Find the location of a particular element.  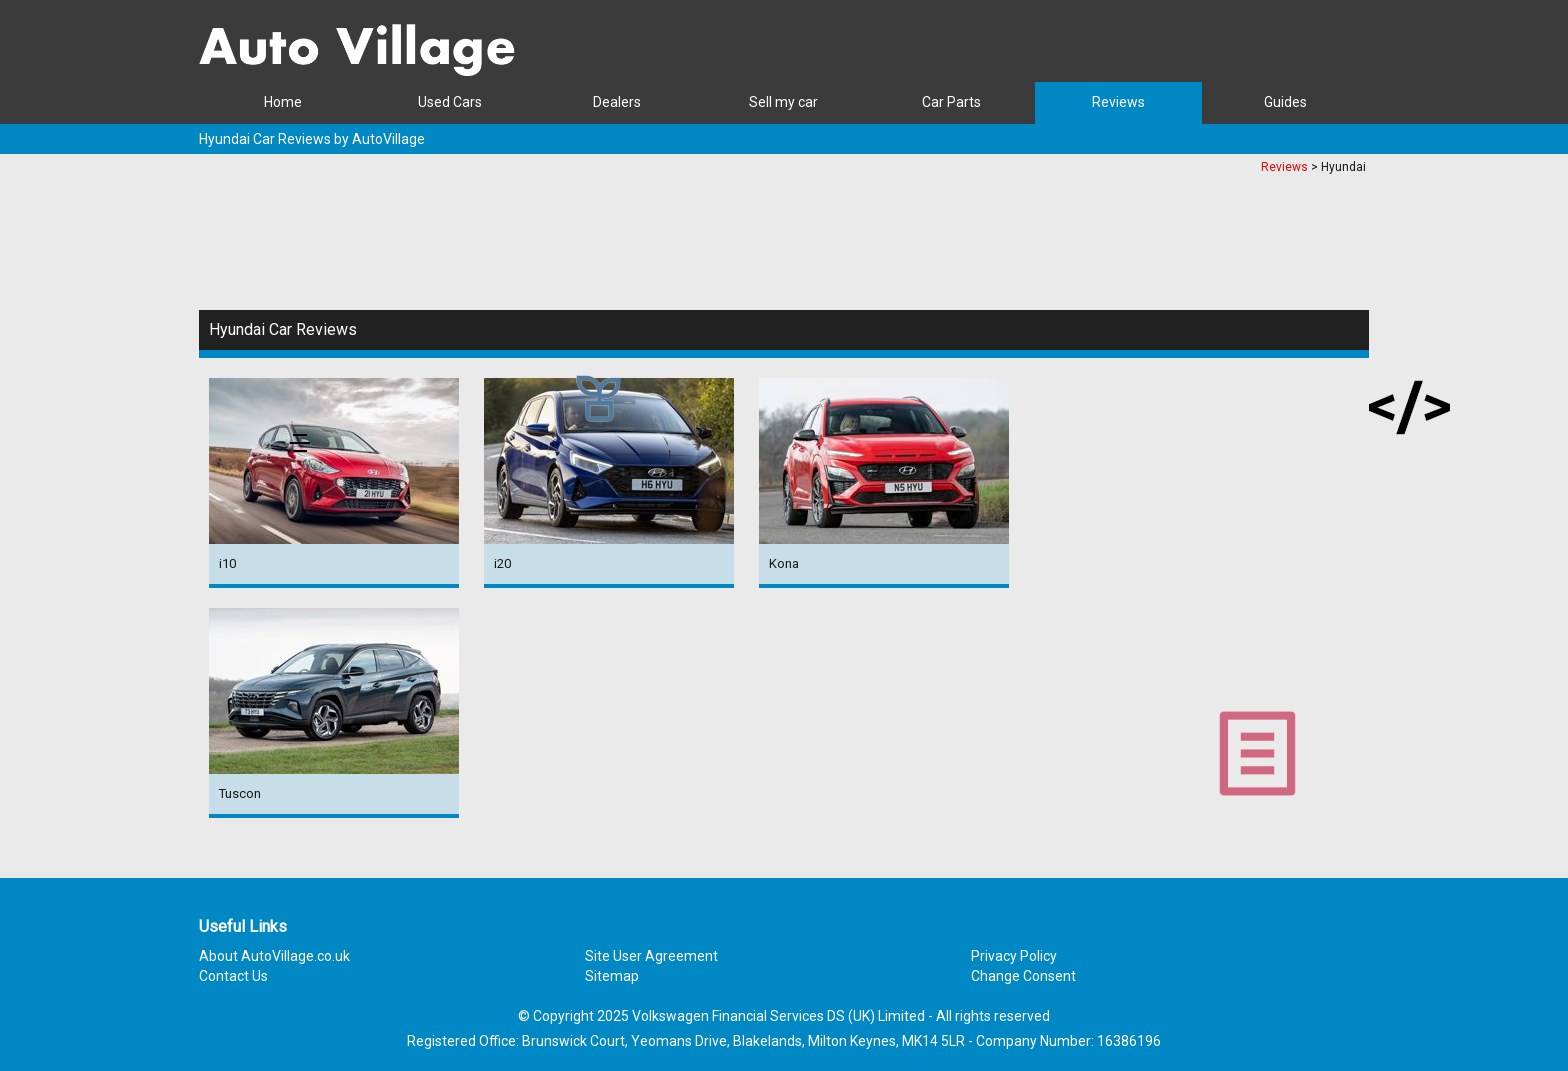

access plant care or gardening features is located at coordinates (599, 398).